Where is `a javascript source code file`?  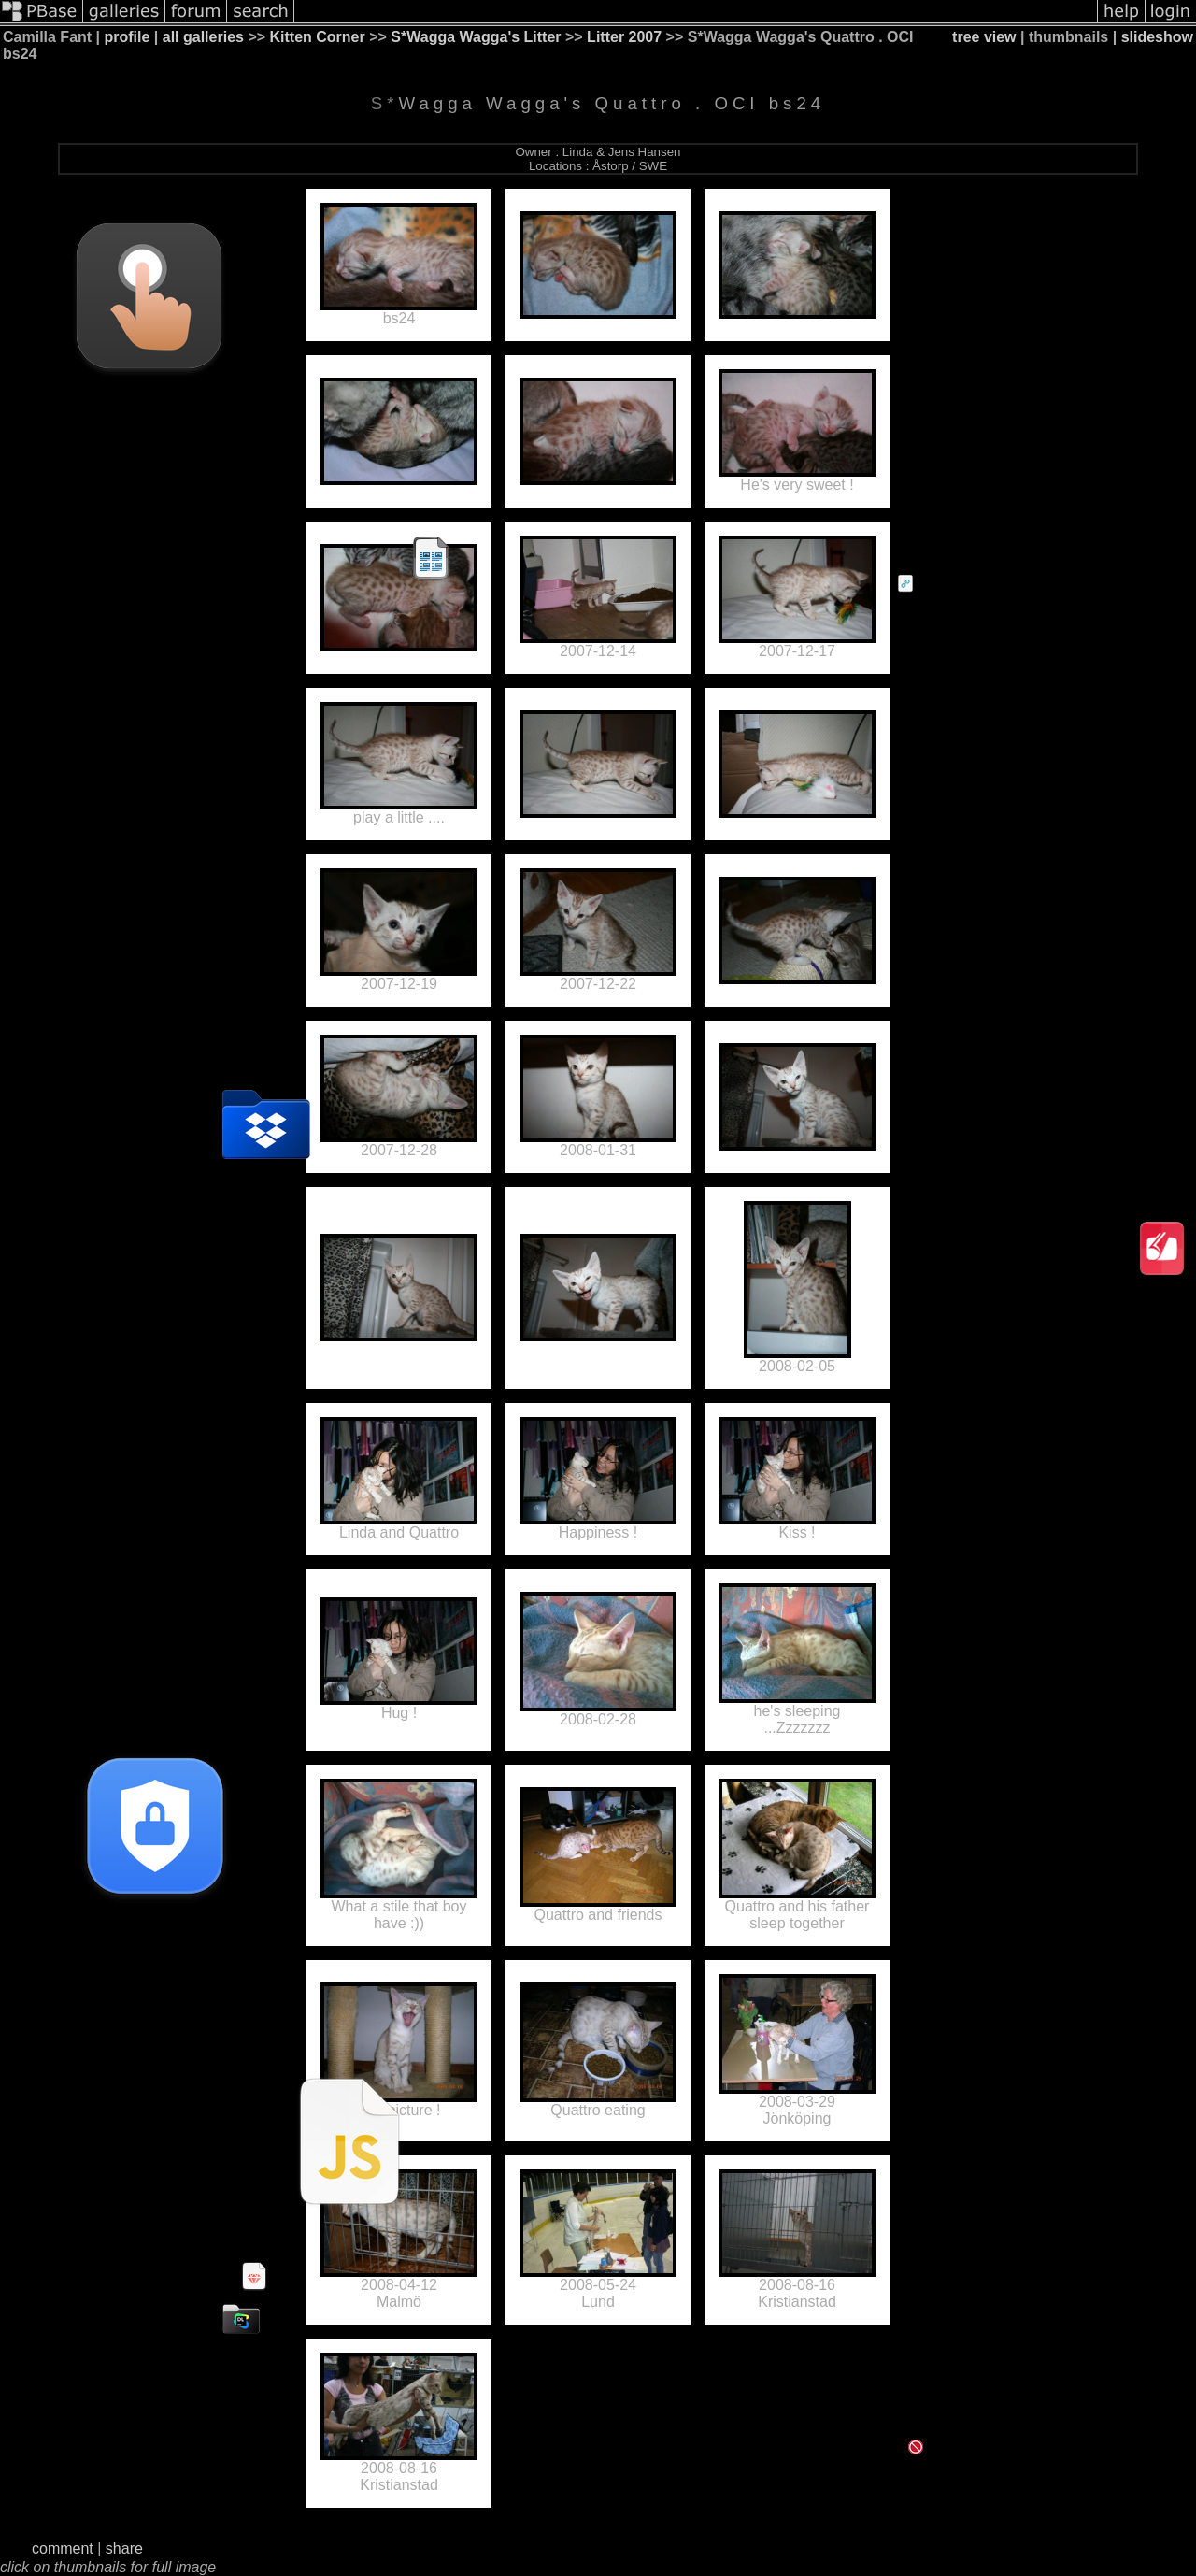 a javascript source code file is located at coordinates (349, 2141).